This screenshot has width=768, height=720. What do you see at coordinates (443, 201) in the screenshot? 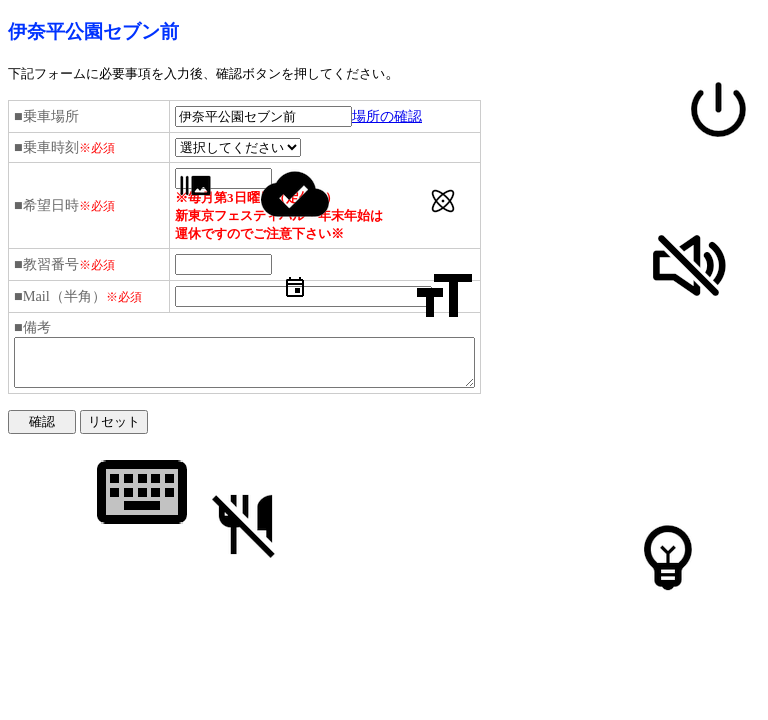
I see `access science or chemistry features` at bounding box center [443, 201].